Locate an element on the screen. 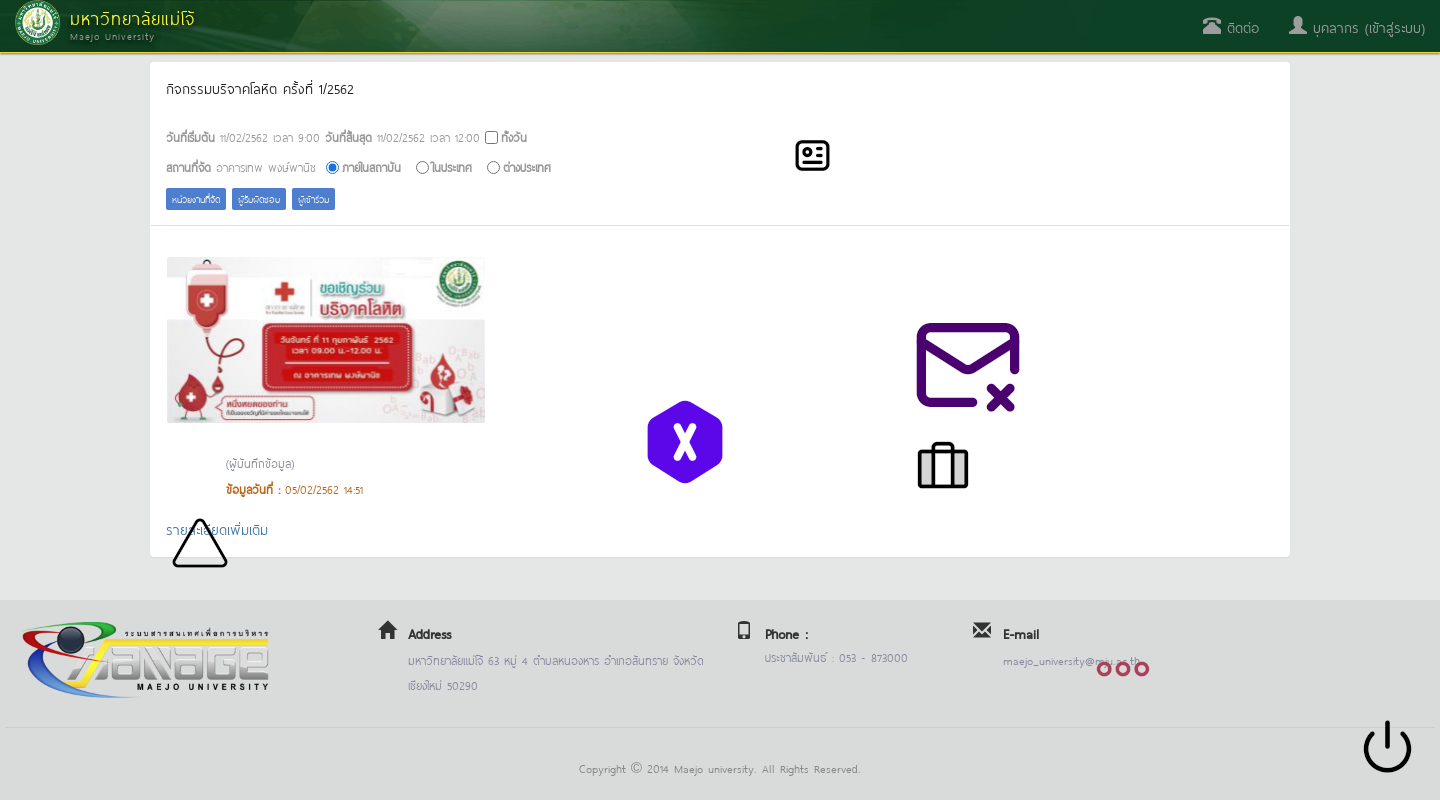  view your profile or identification card is located at coordinates (812, 155).